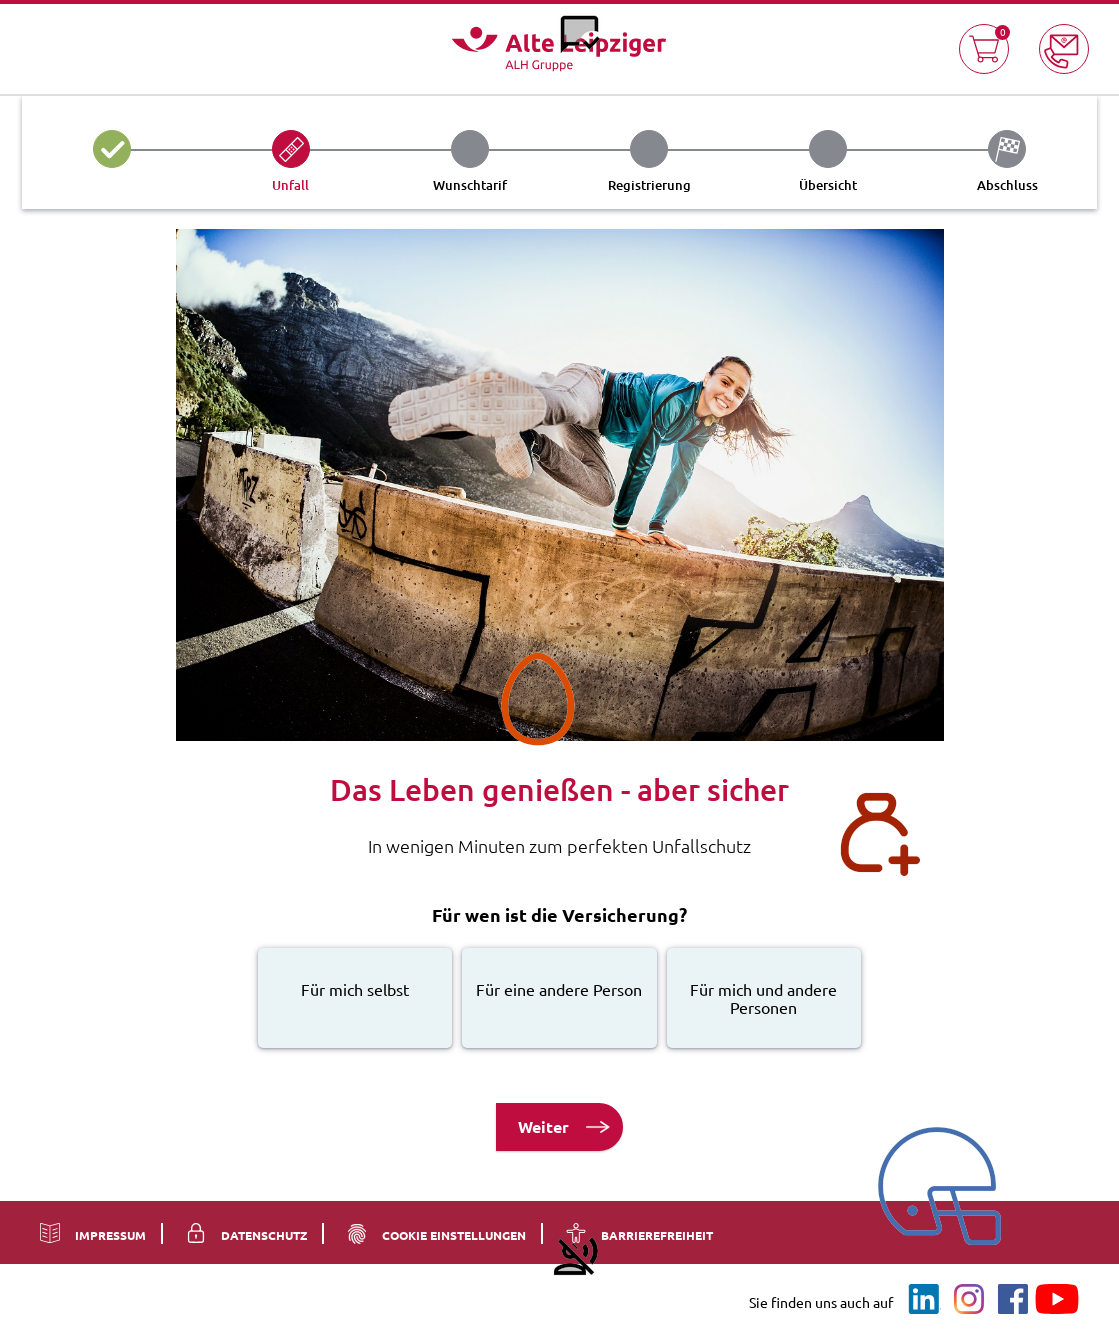 This screenshot has height=1340, width=1119. Describe the element at coordinates (876, 832) in the screenshot. I see `add funds to your balance` at that location.